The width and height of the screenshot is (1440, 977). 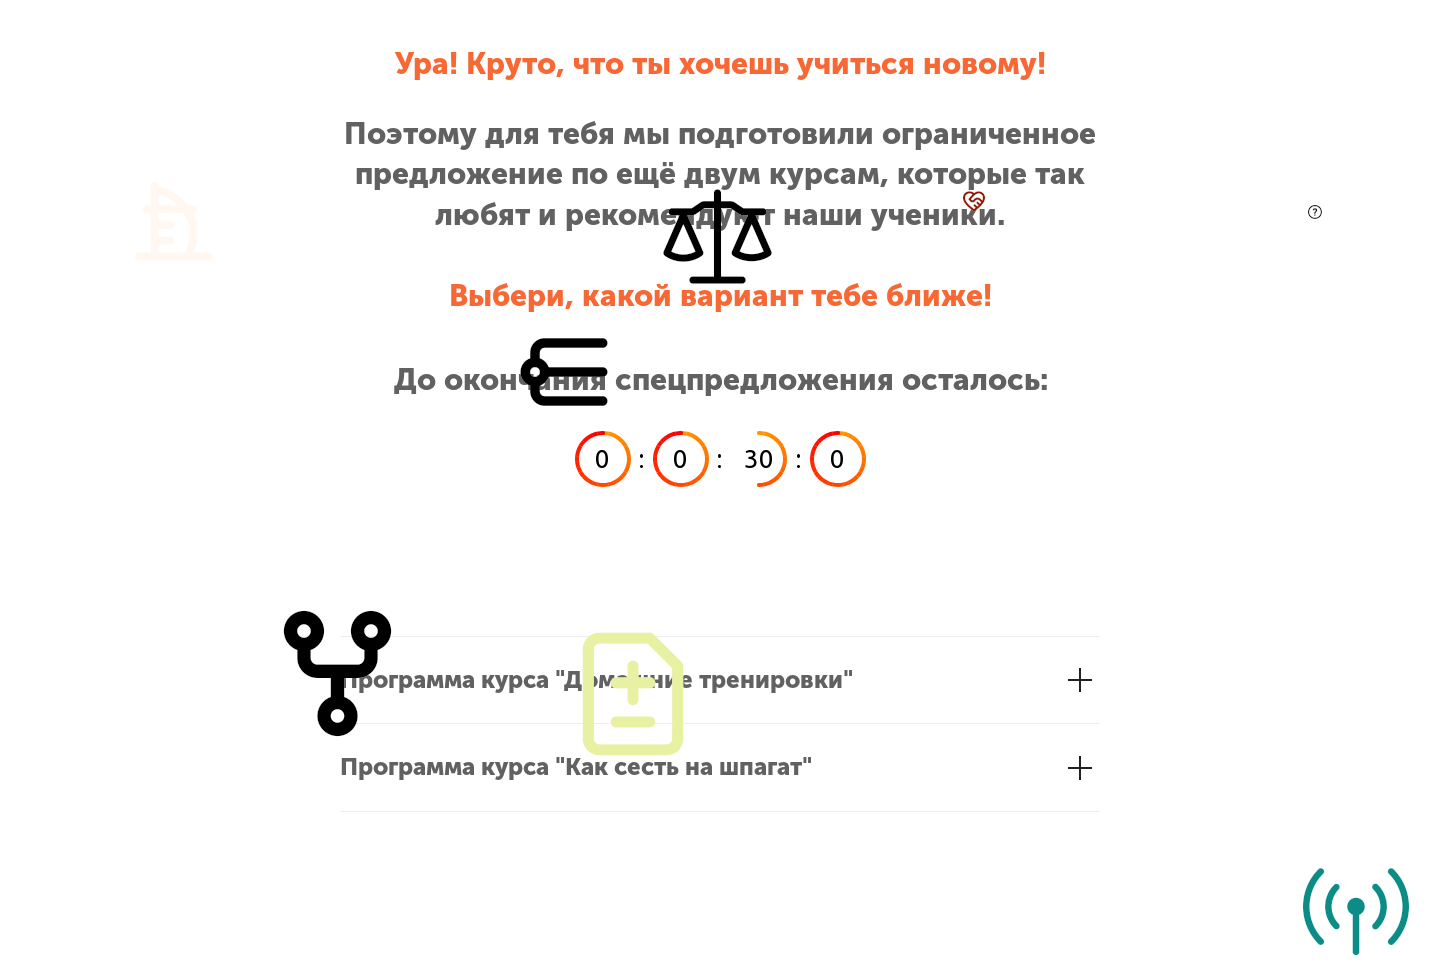 I want to click on start a live broadcast or stream, so click(x=1356, y=911).